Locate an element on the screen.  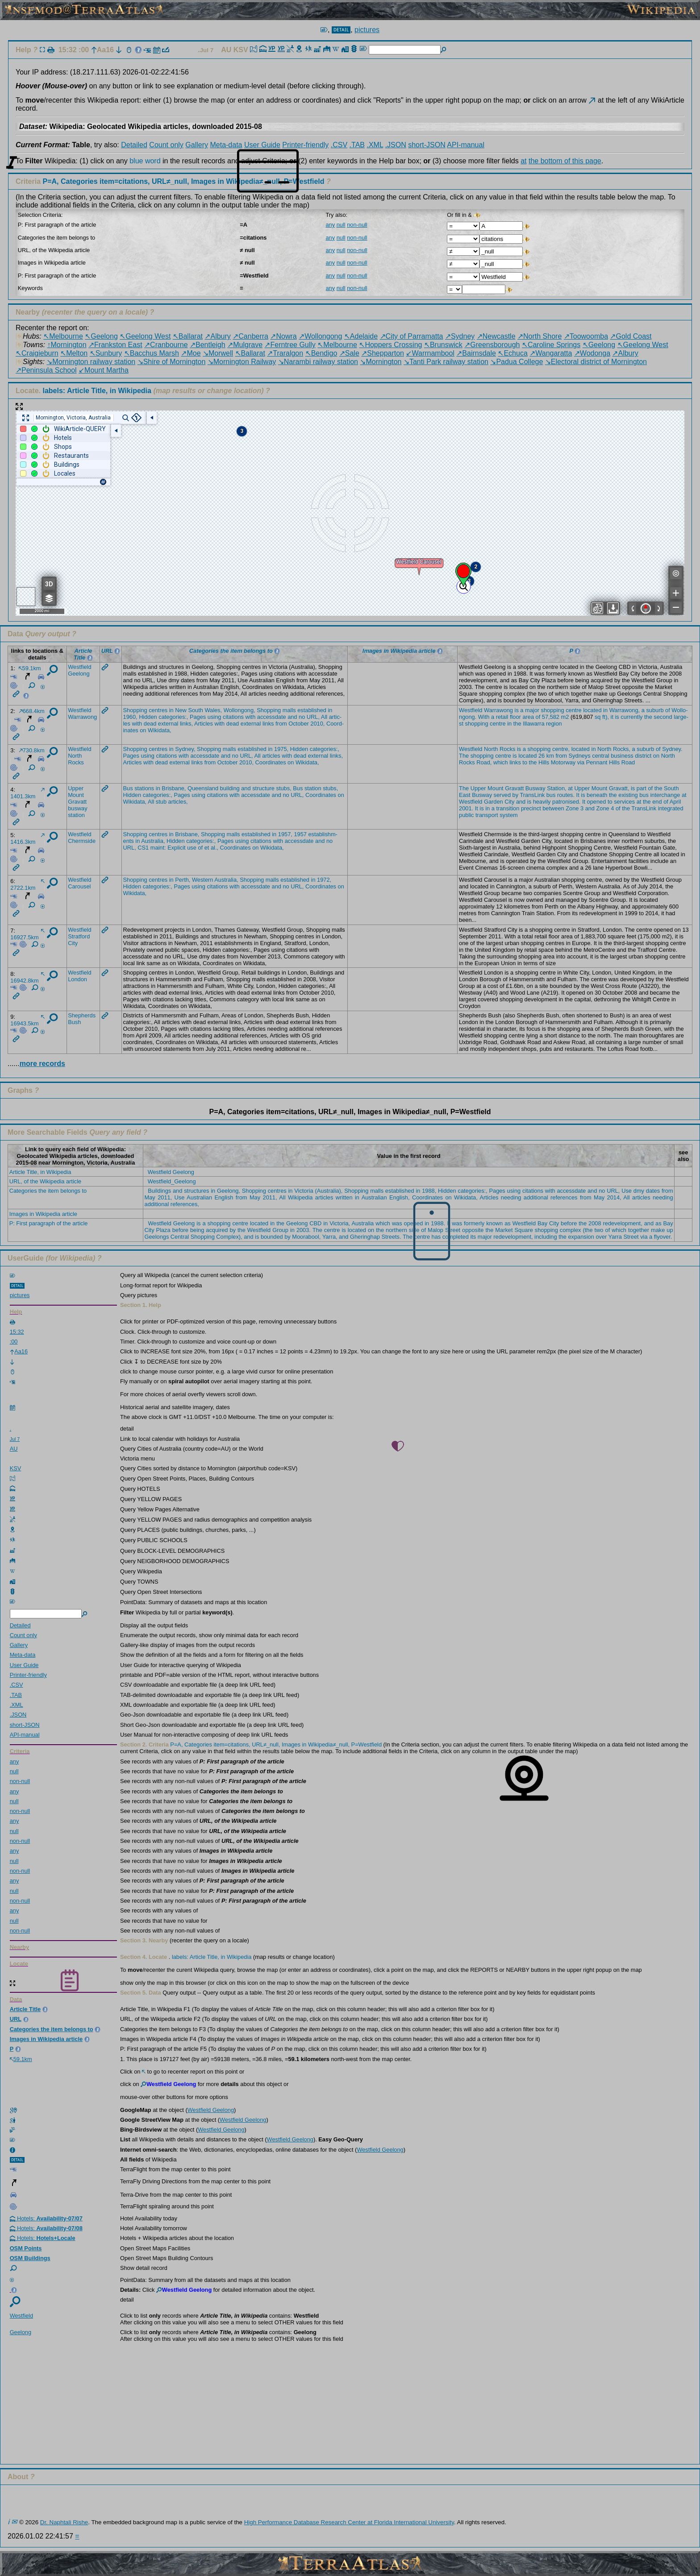
indicates partial like or favorite status is located at coordinates (398, 1446).